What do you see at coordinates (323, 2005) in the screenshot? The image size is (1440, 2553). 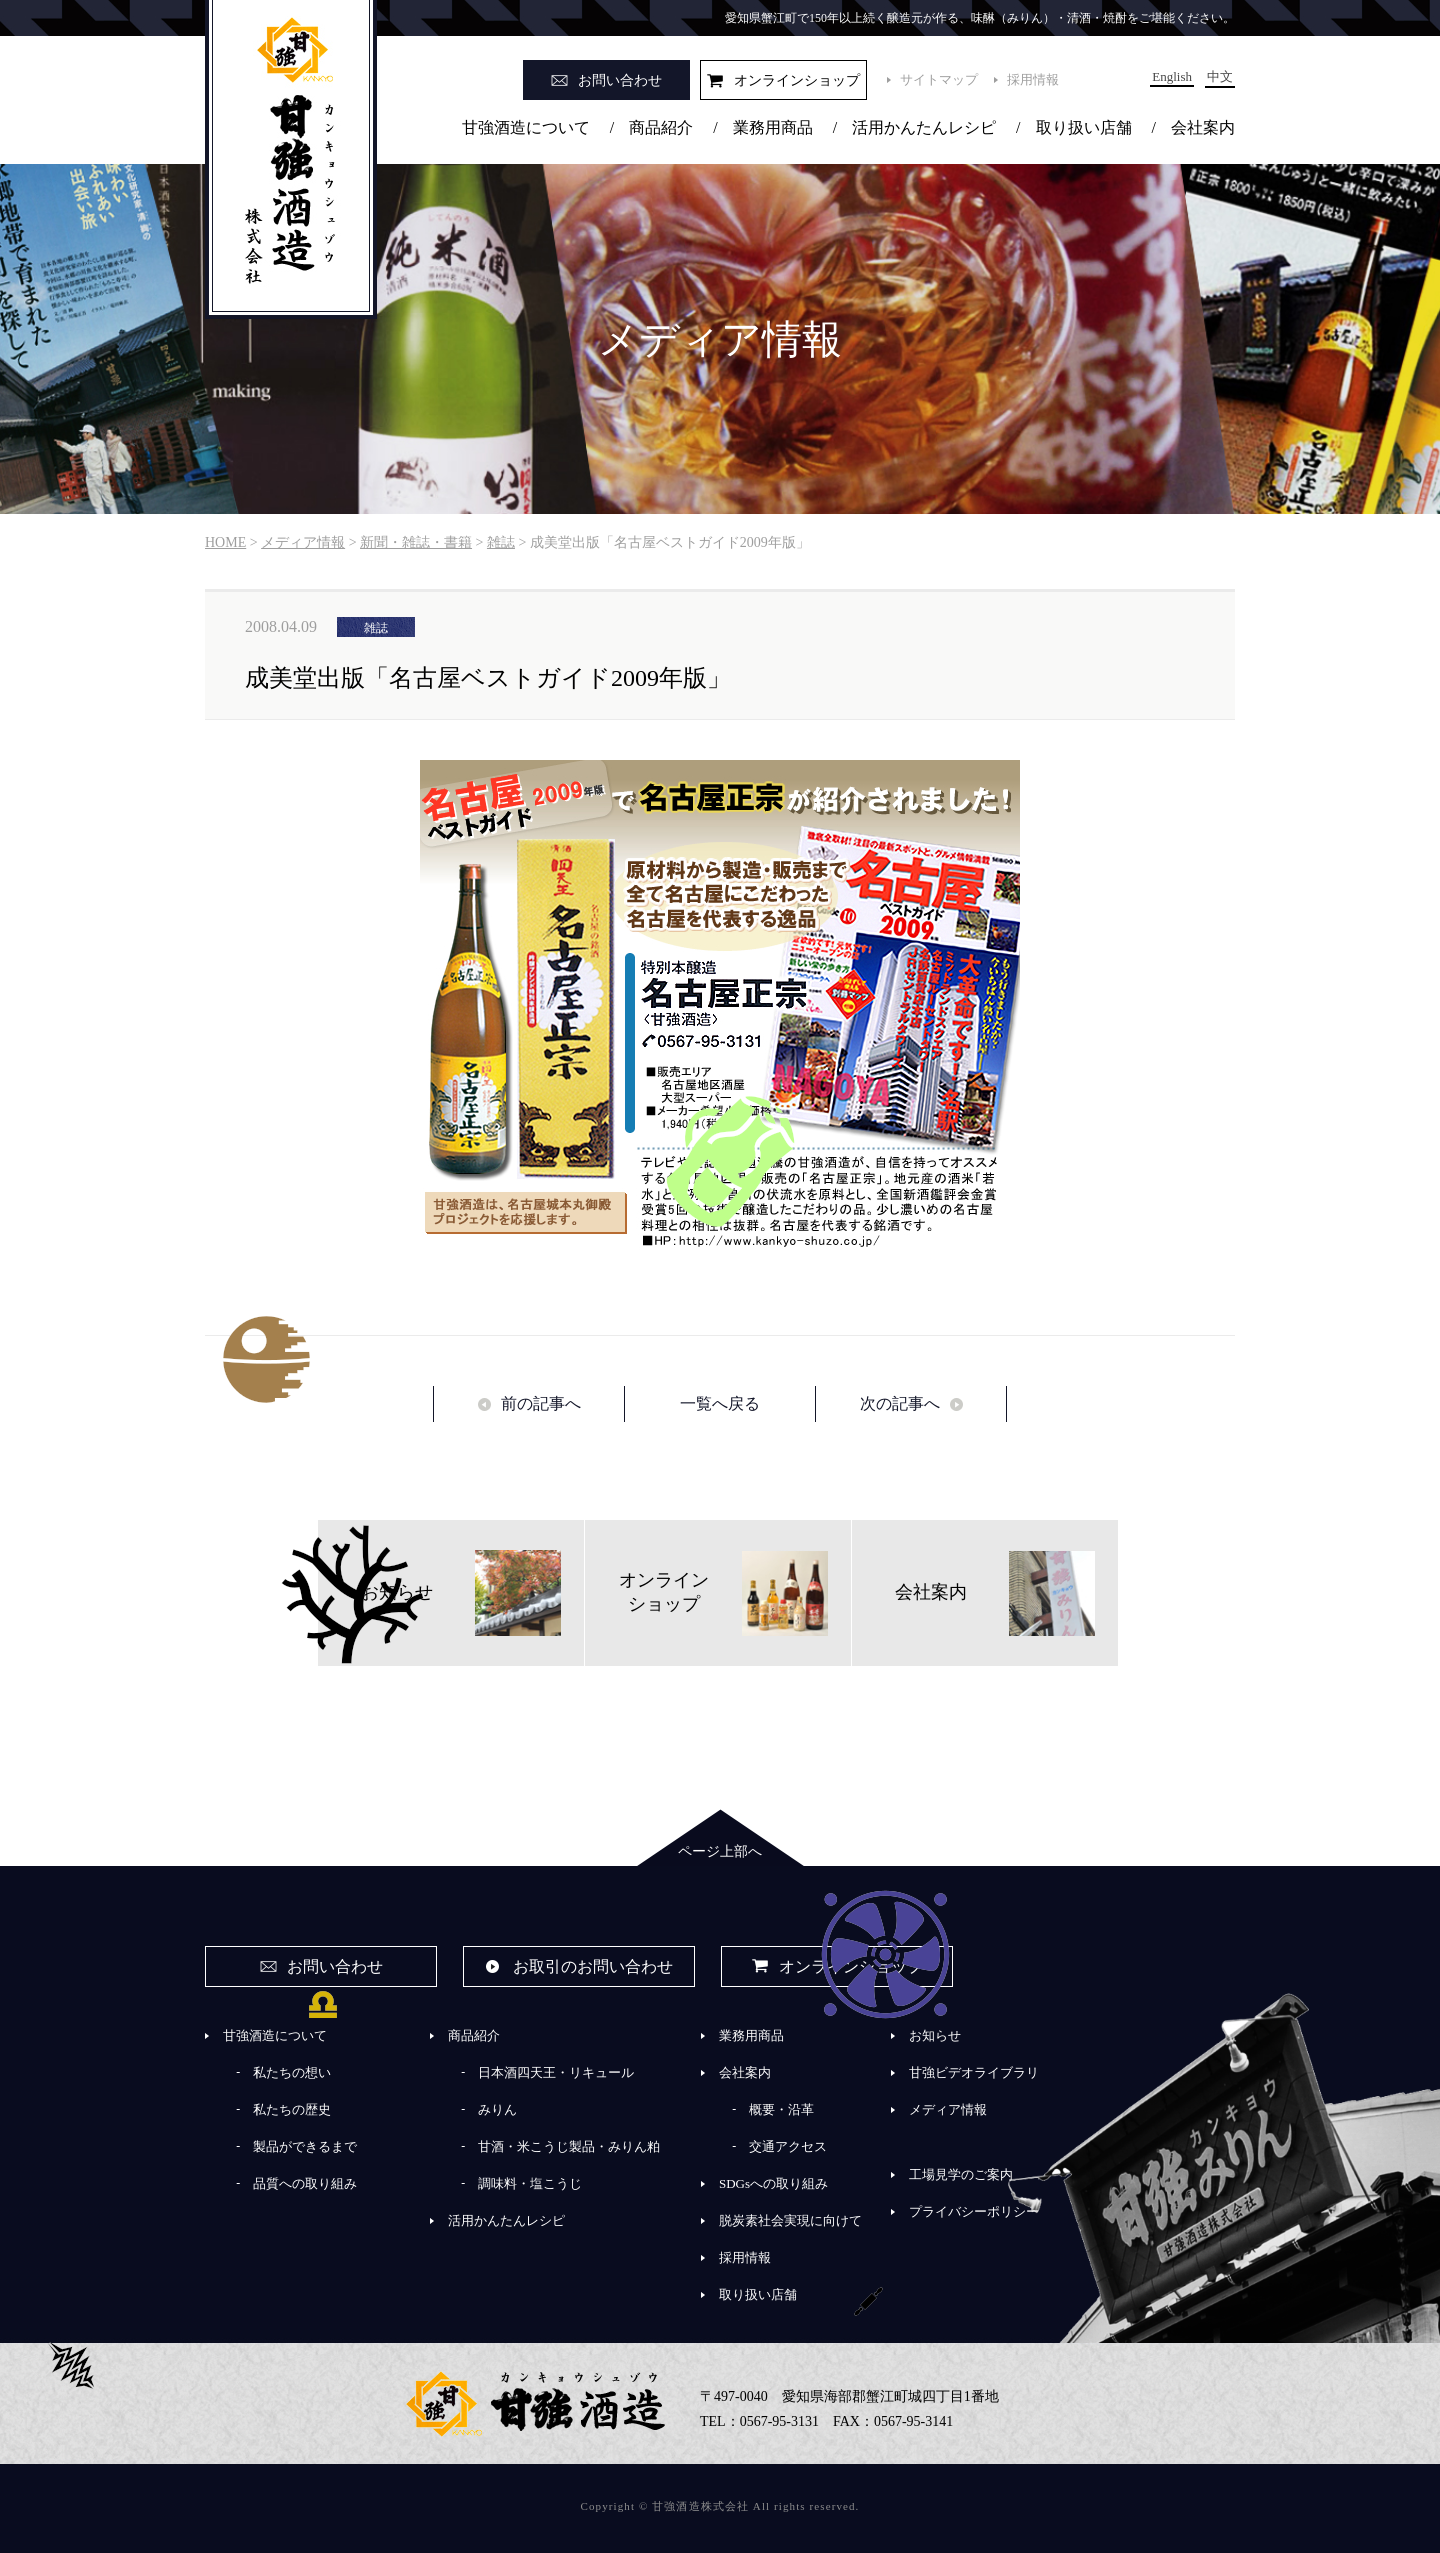 I see `libra zodiac sign indicator` at bounding box center [323, 2005].